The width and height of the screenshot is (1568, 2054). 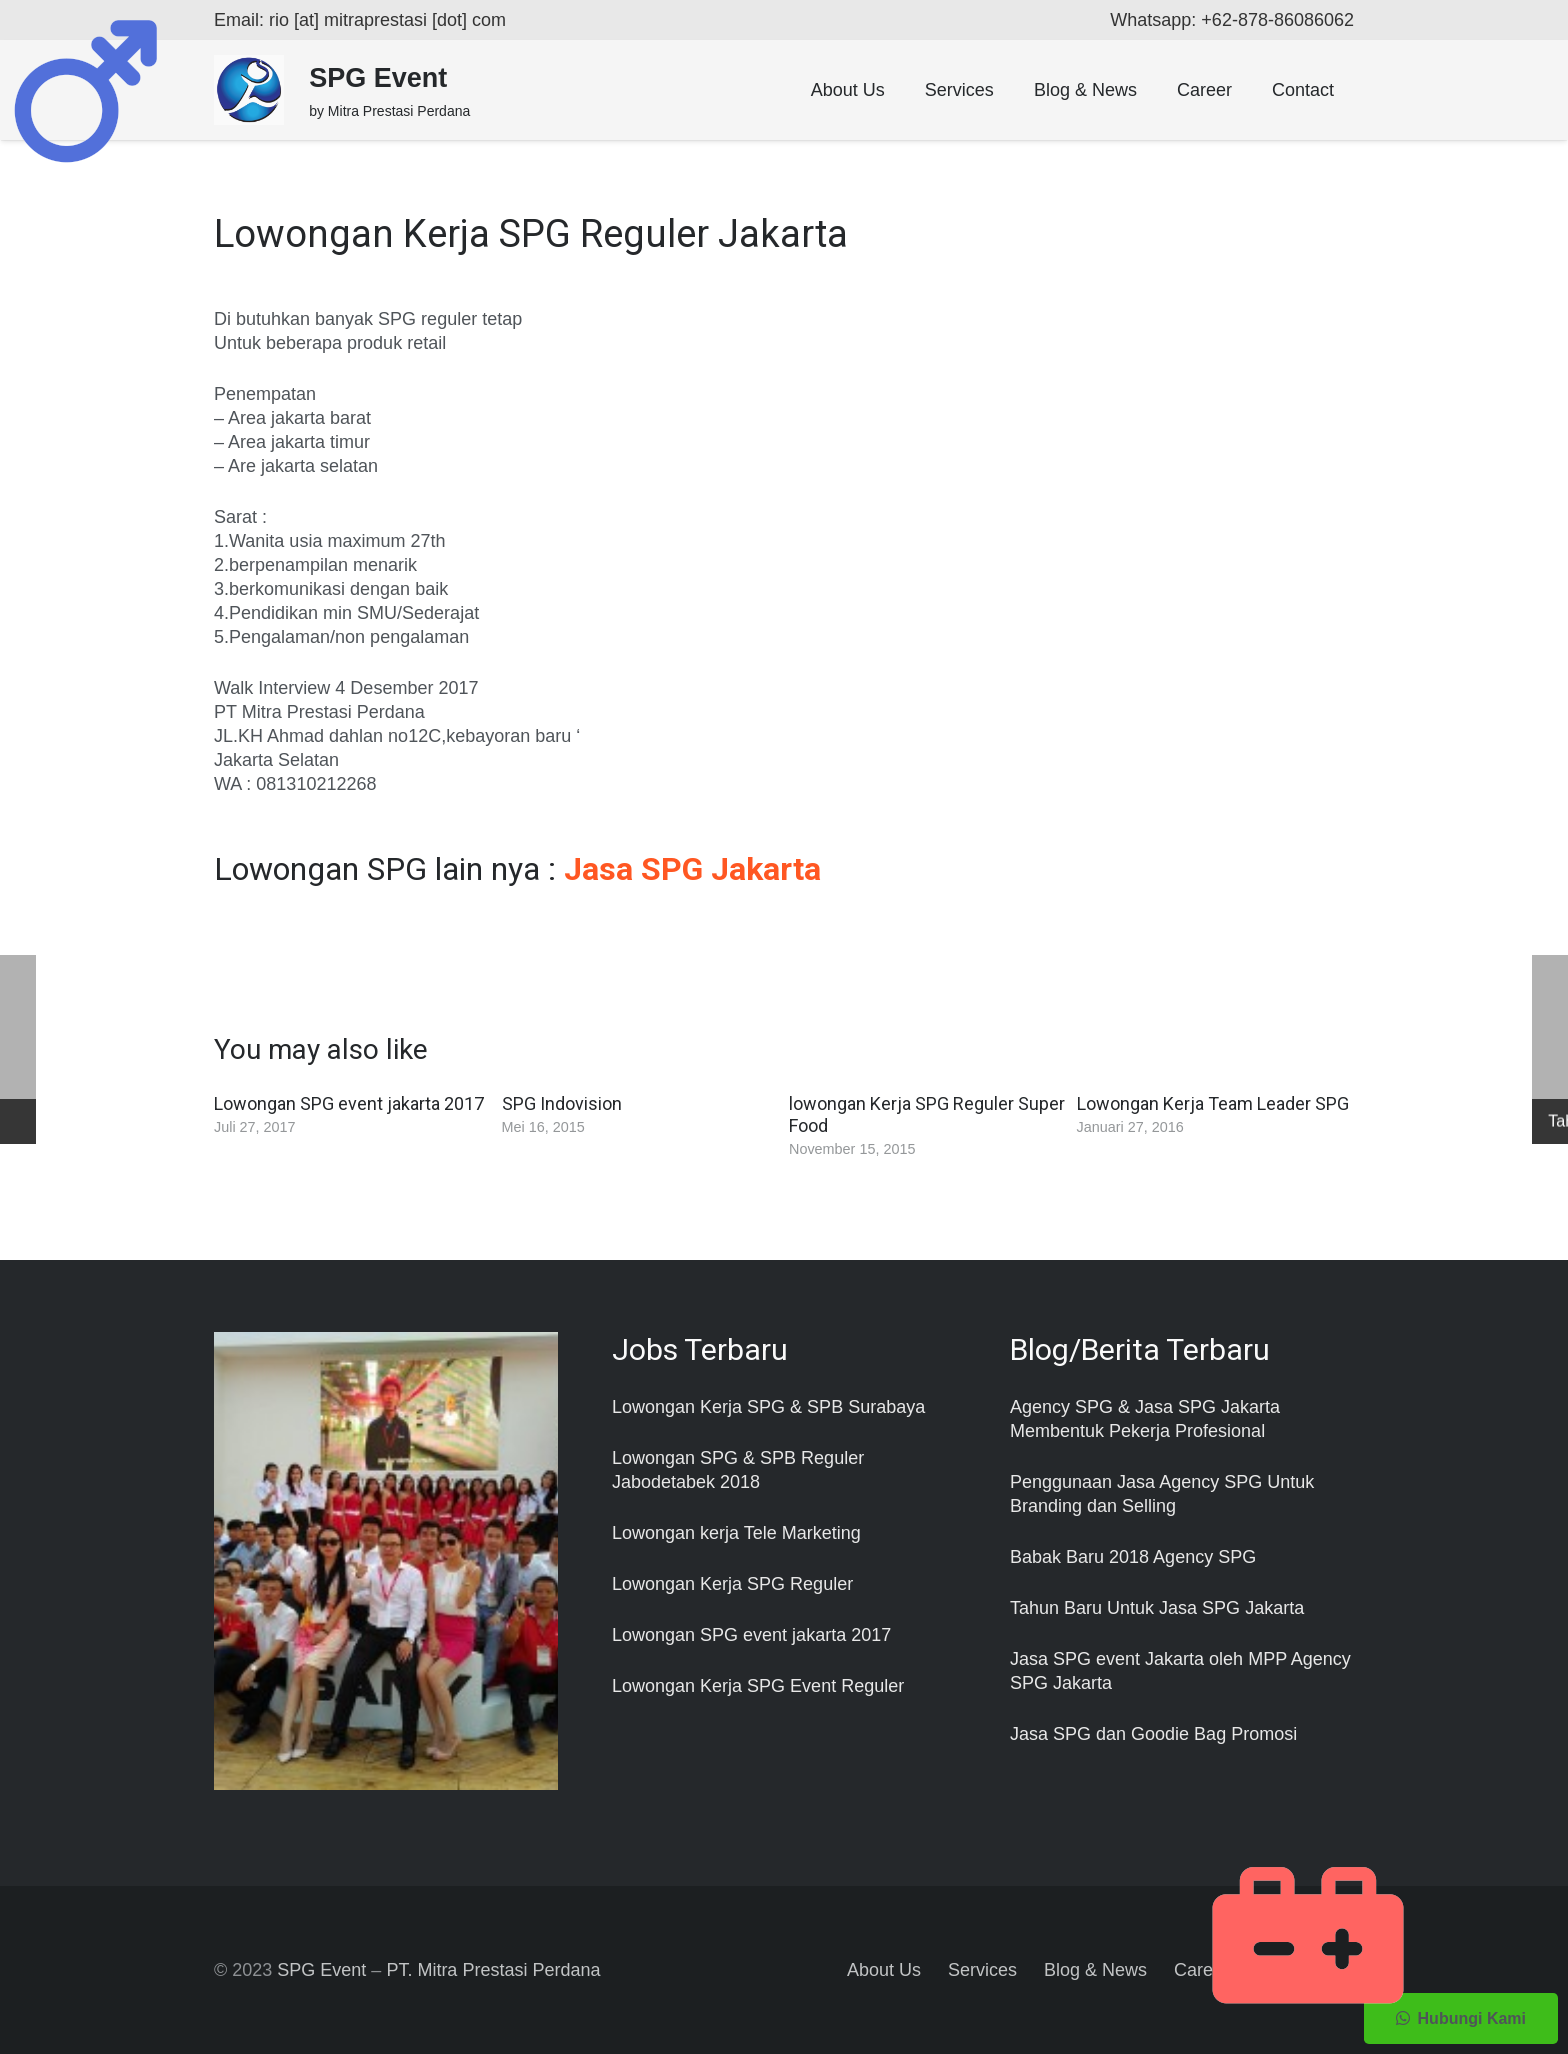 What do you see at coordinates (1308, 1942) in the screenshot?
I see `check vehicle battery status` at bounding box center [1308, 1942].